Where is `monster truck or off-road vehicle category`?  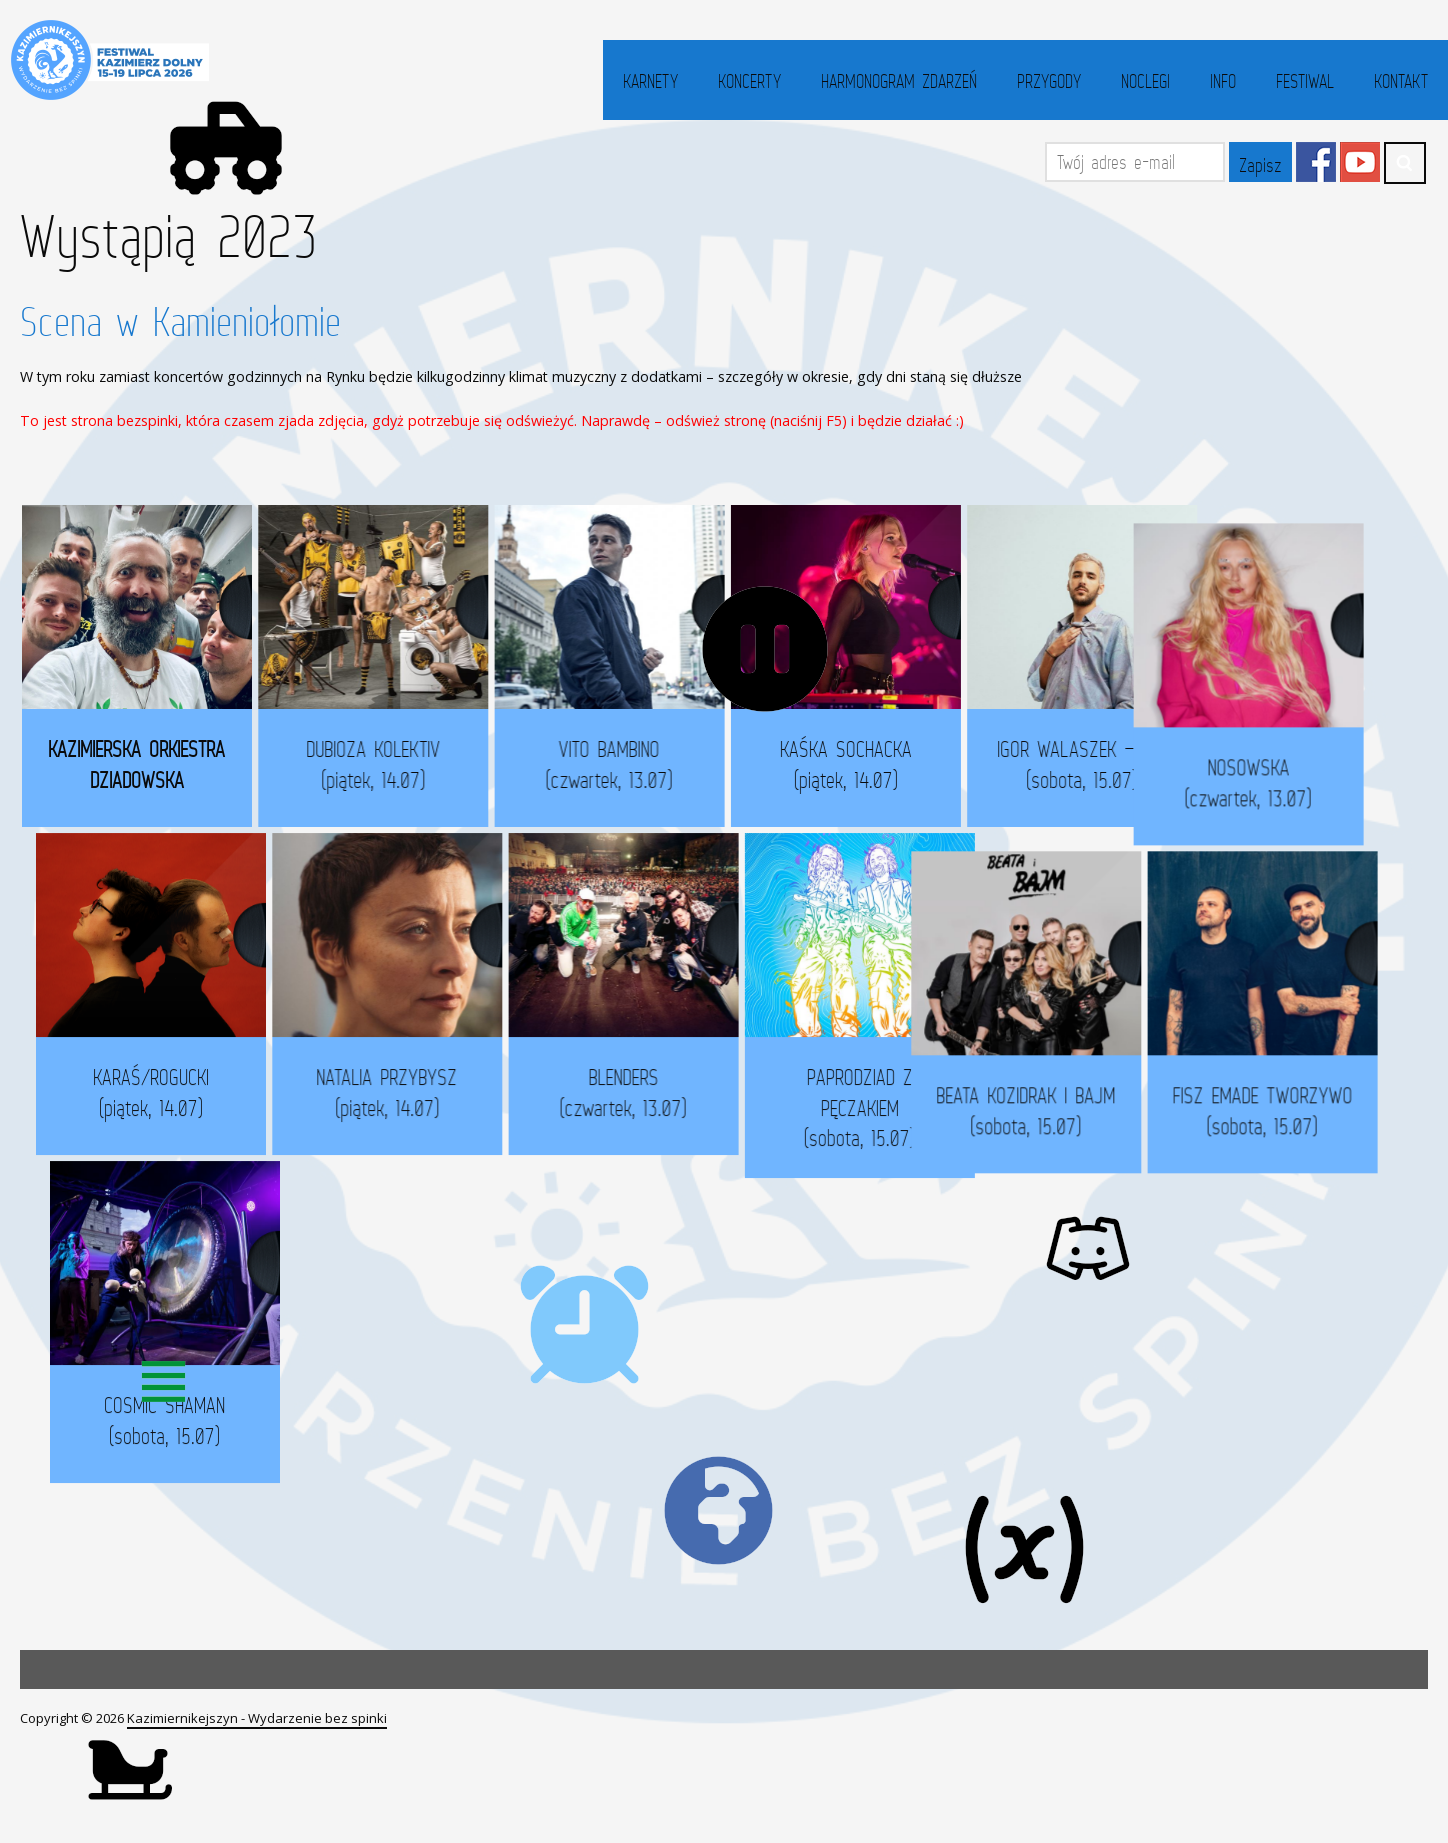
monster truck or off-road vehicle category is located at coordinates (226, 145).